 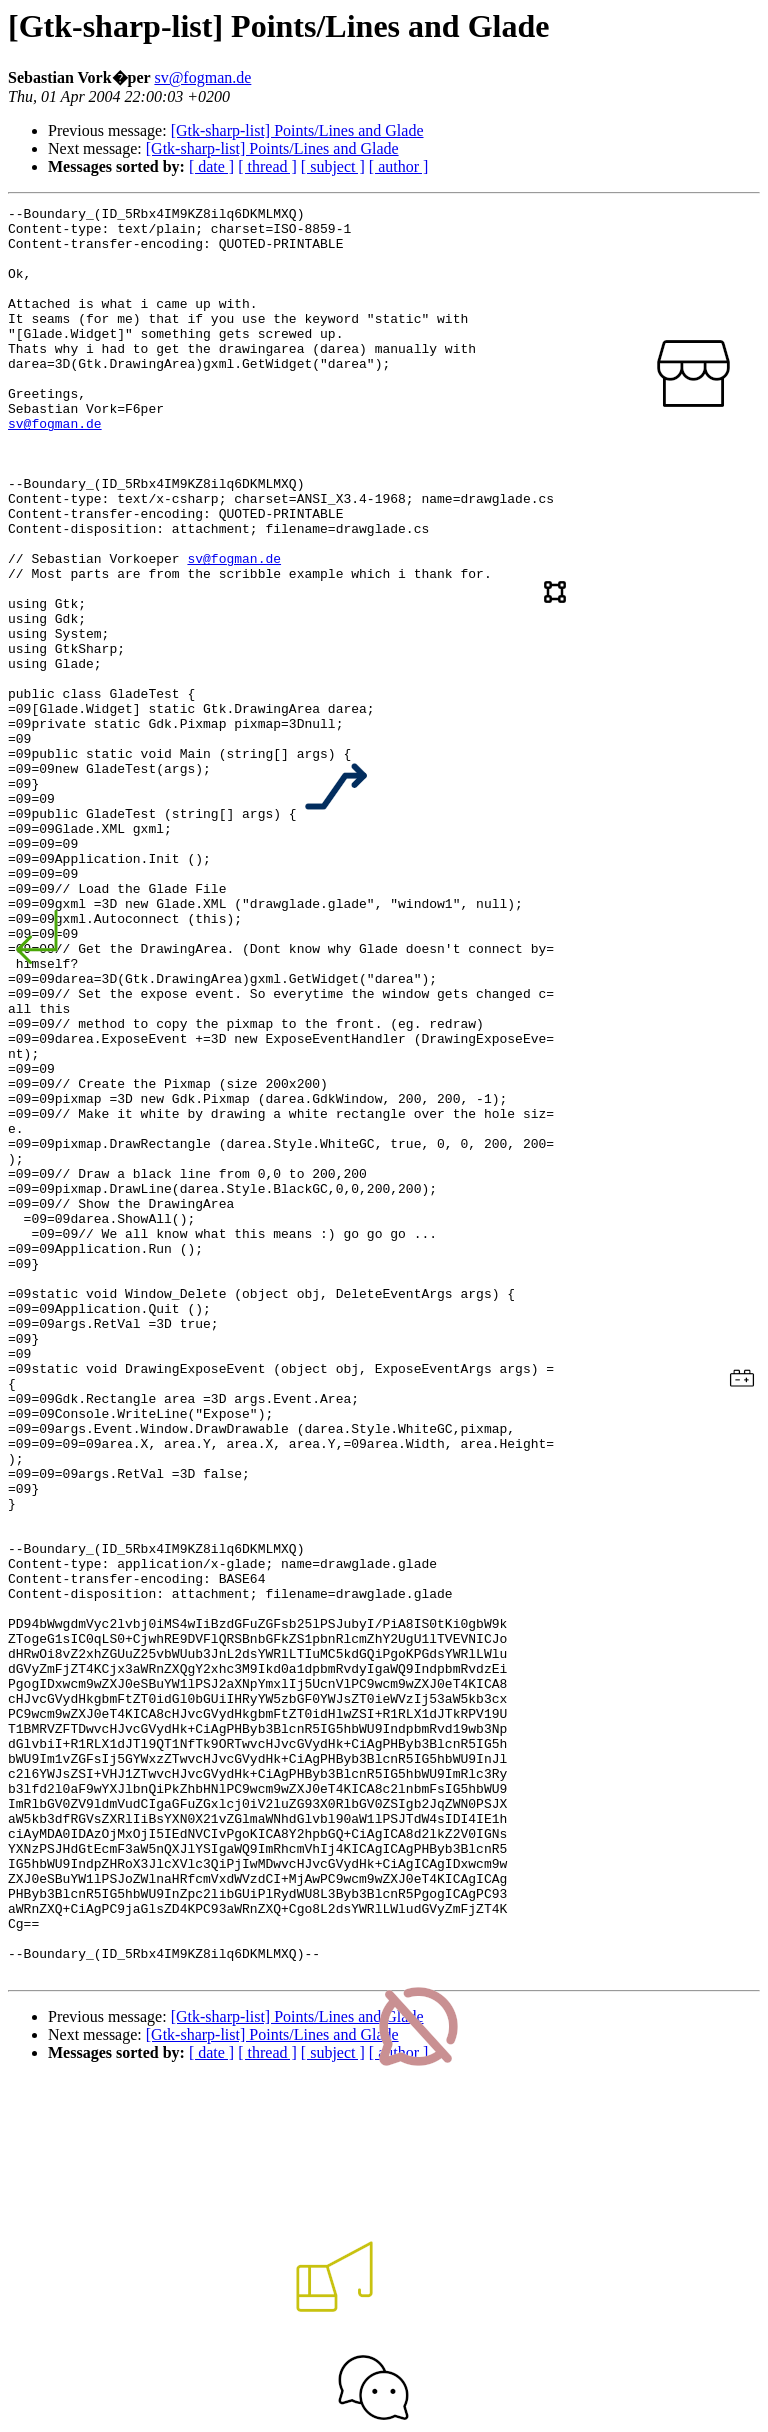 What do you see at coordinates (418, 2026) in the screenshot?
I see `mute or disable chat notifications` at bounding box center [418, 2026].